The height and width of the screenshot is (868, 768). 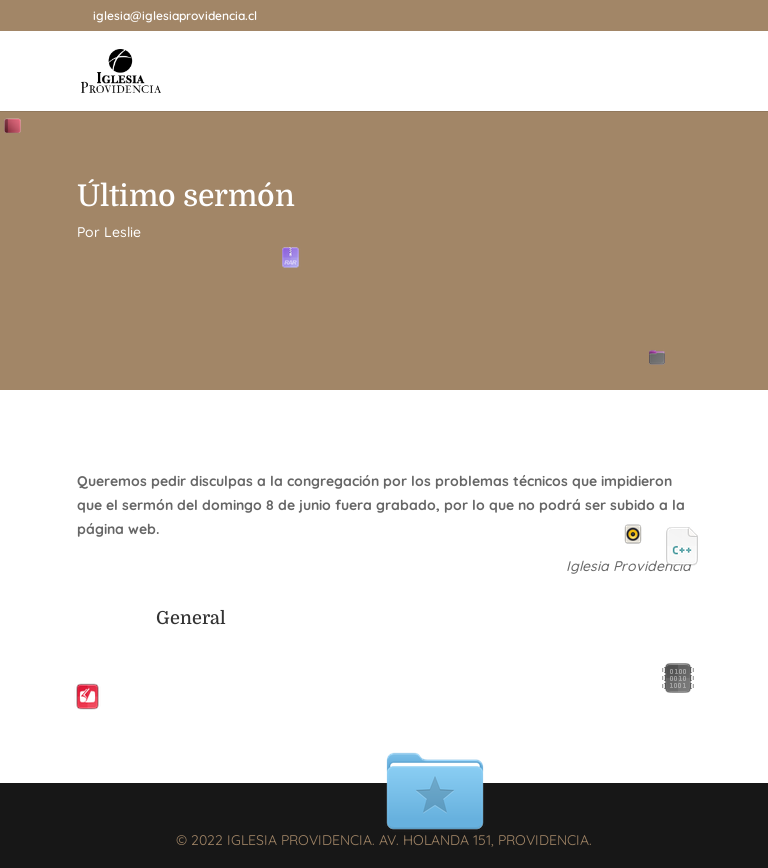 What do you see at coordinates (682, 546) in the screenshot?
I see `a C++ source code file` at bounding box center [682, 546].